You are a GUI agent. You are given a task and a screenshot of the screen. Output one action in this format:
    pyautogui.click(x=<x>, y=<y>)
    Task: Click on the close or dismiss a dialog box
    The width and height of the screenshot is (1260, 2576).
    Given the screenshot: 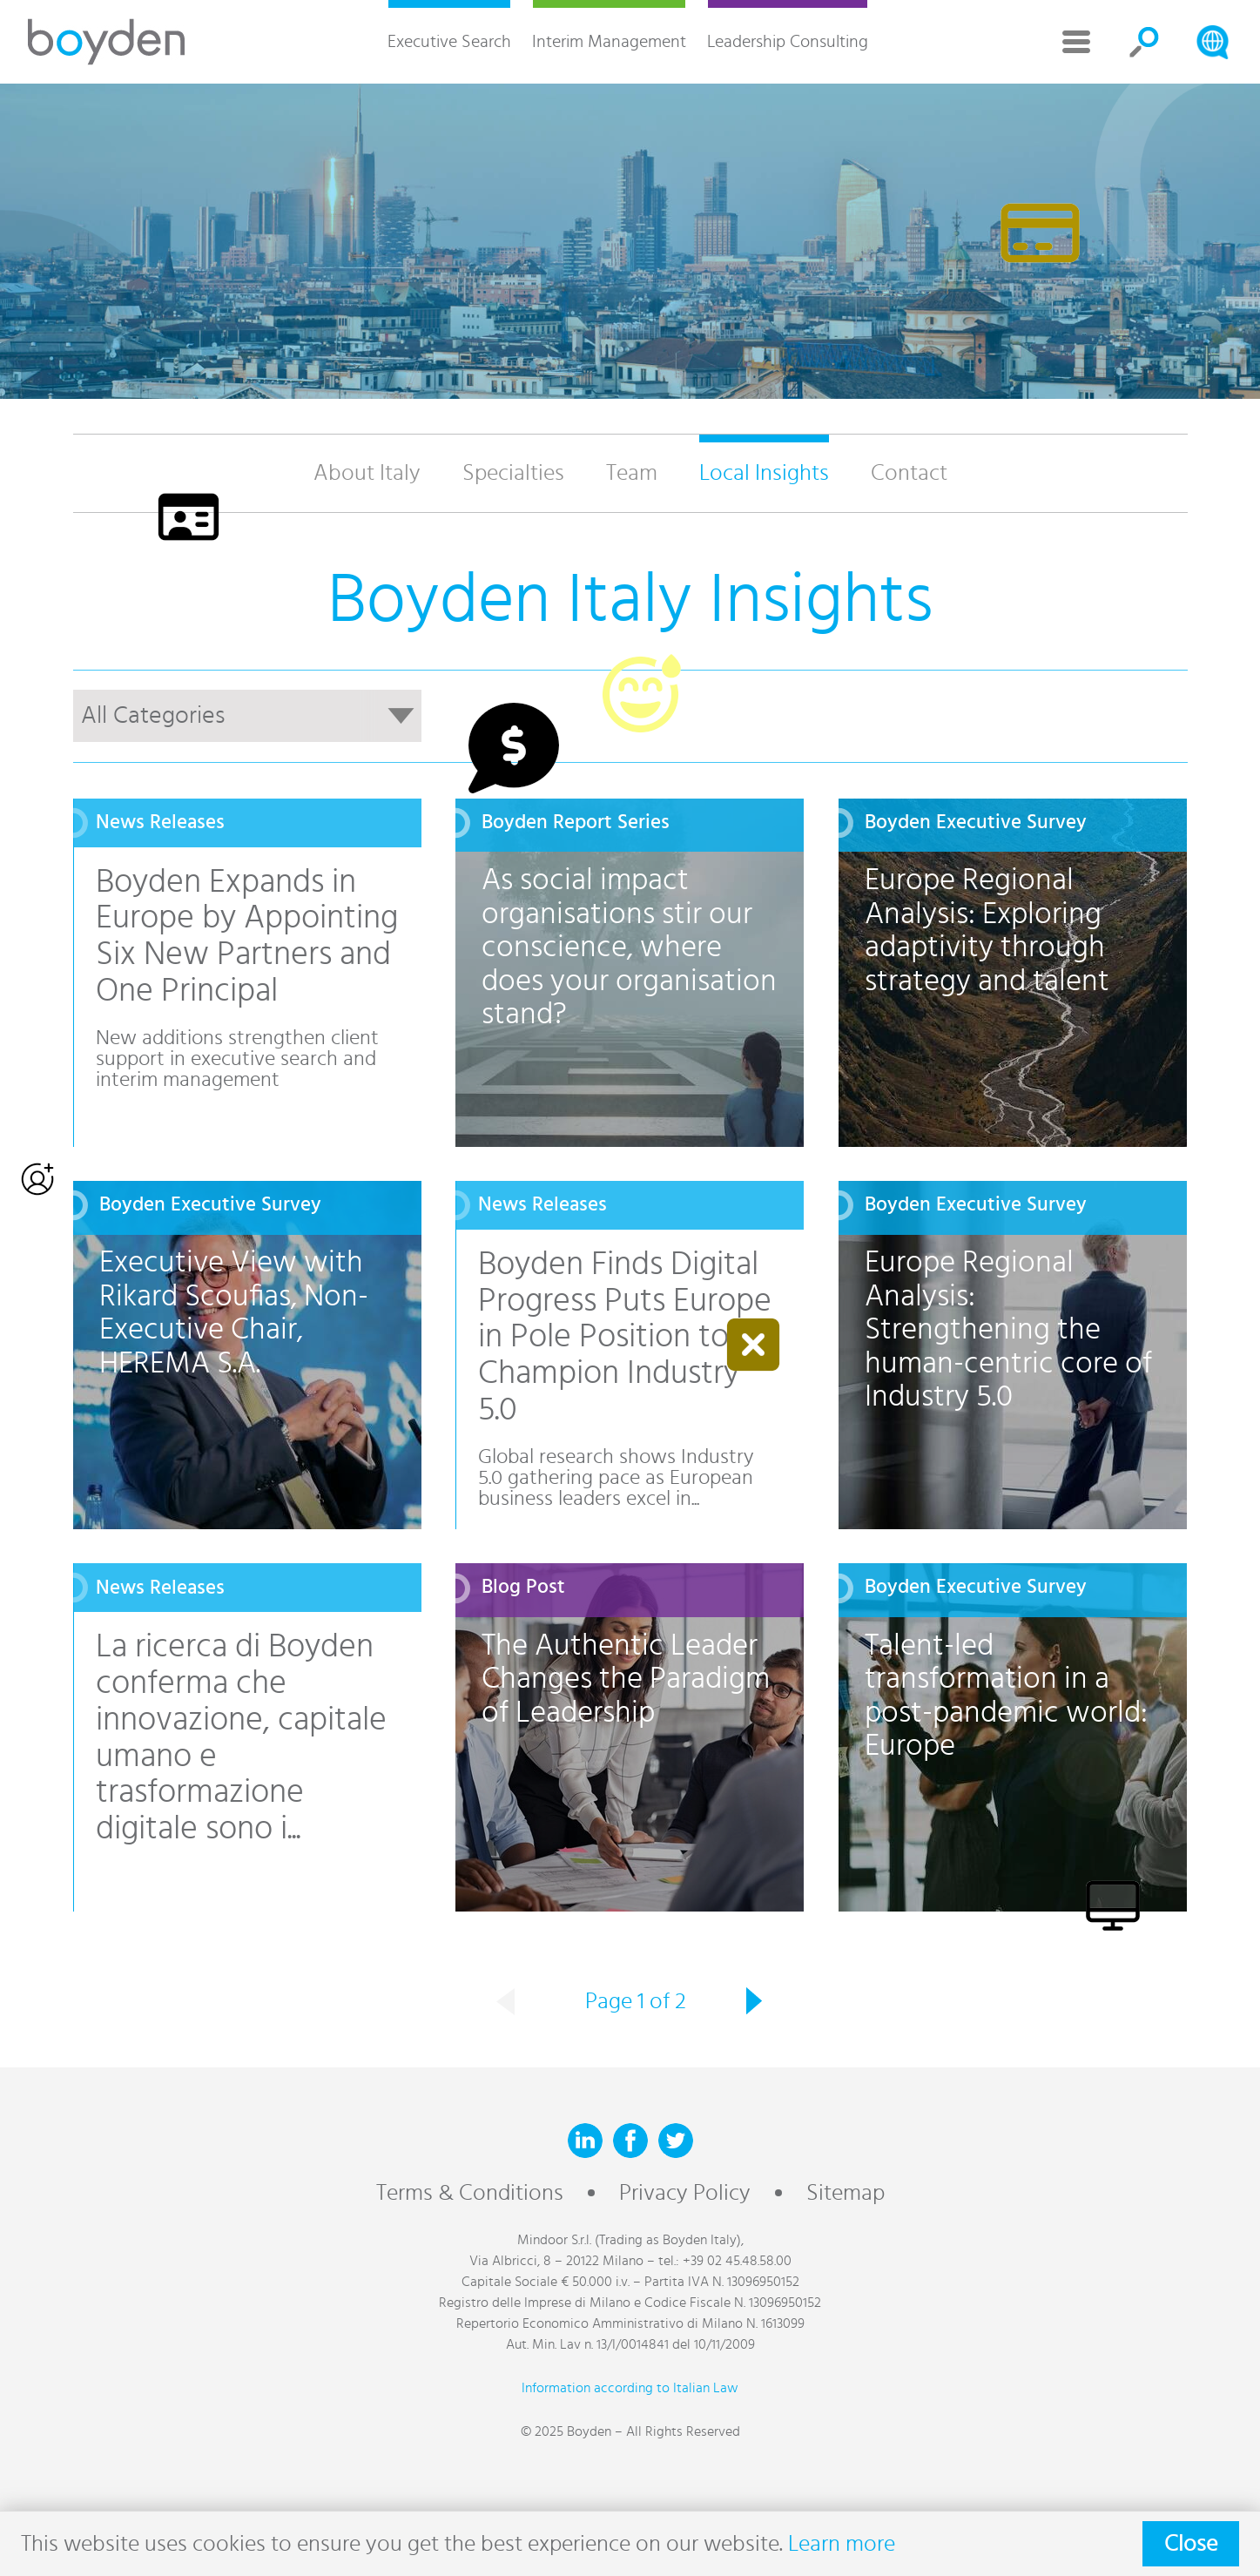 What is the action you would take?
    pyautogui.click(x=753, y=1345)
    